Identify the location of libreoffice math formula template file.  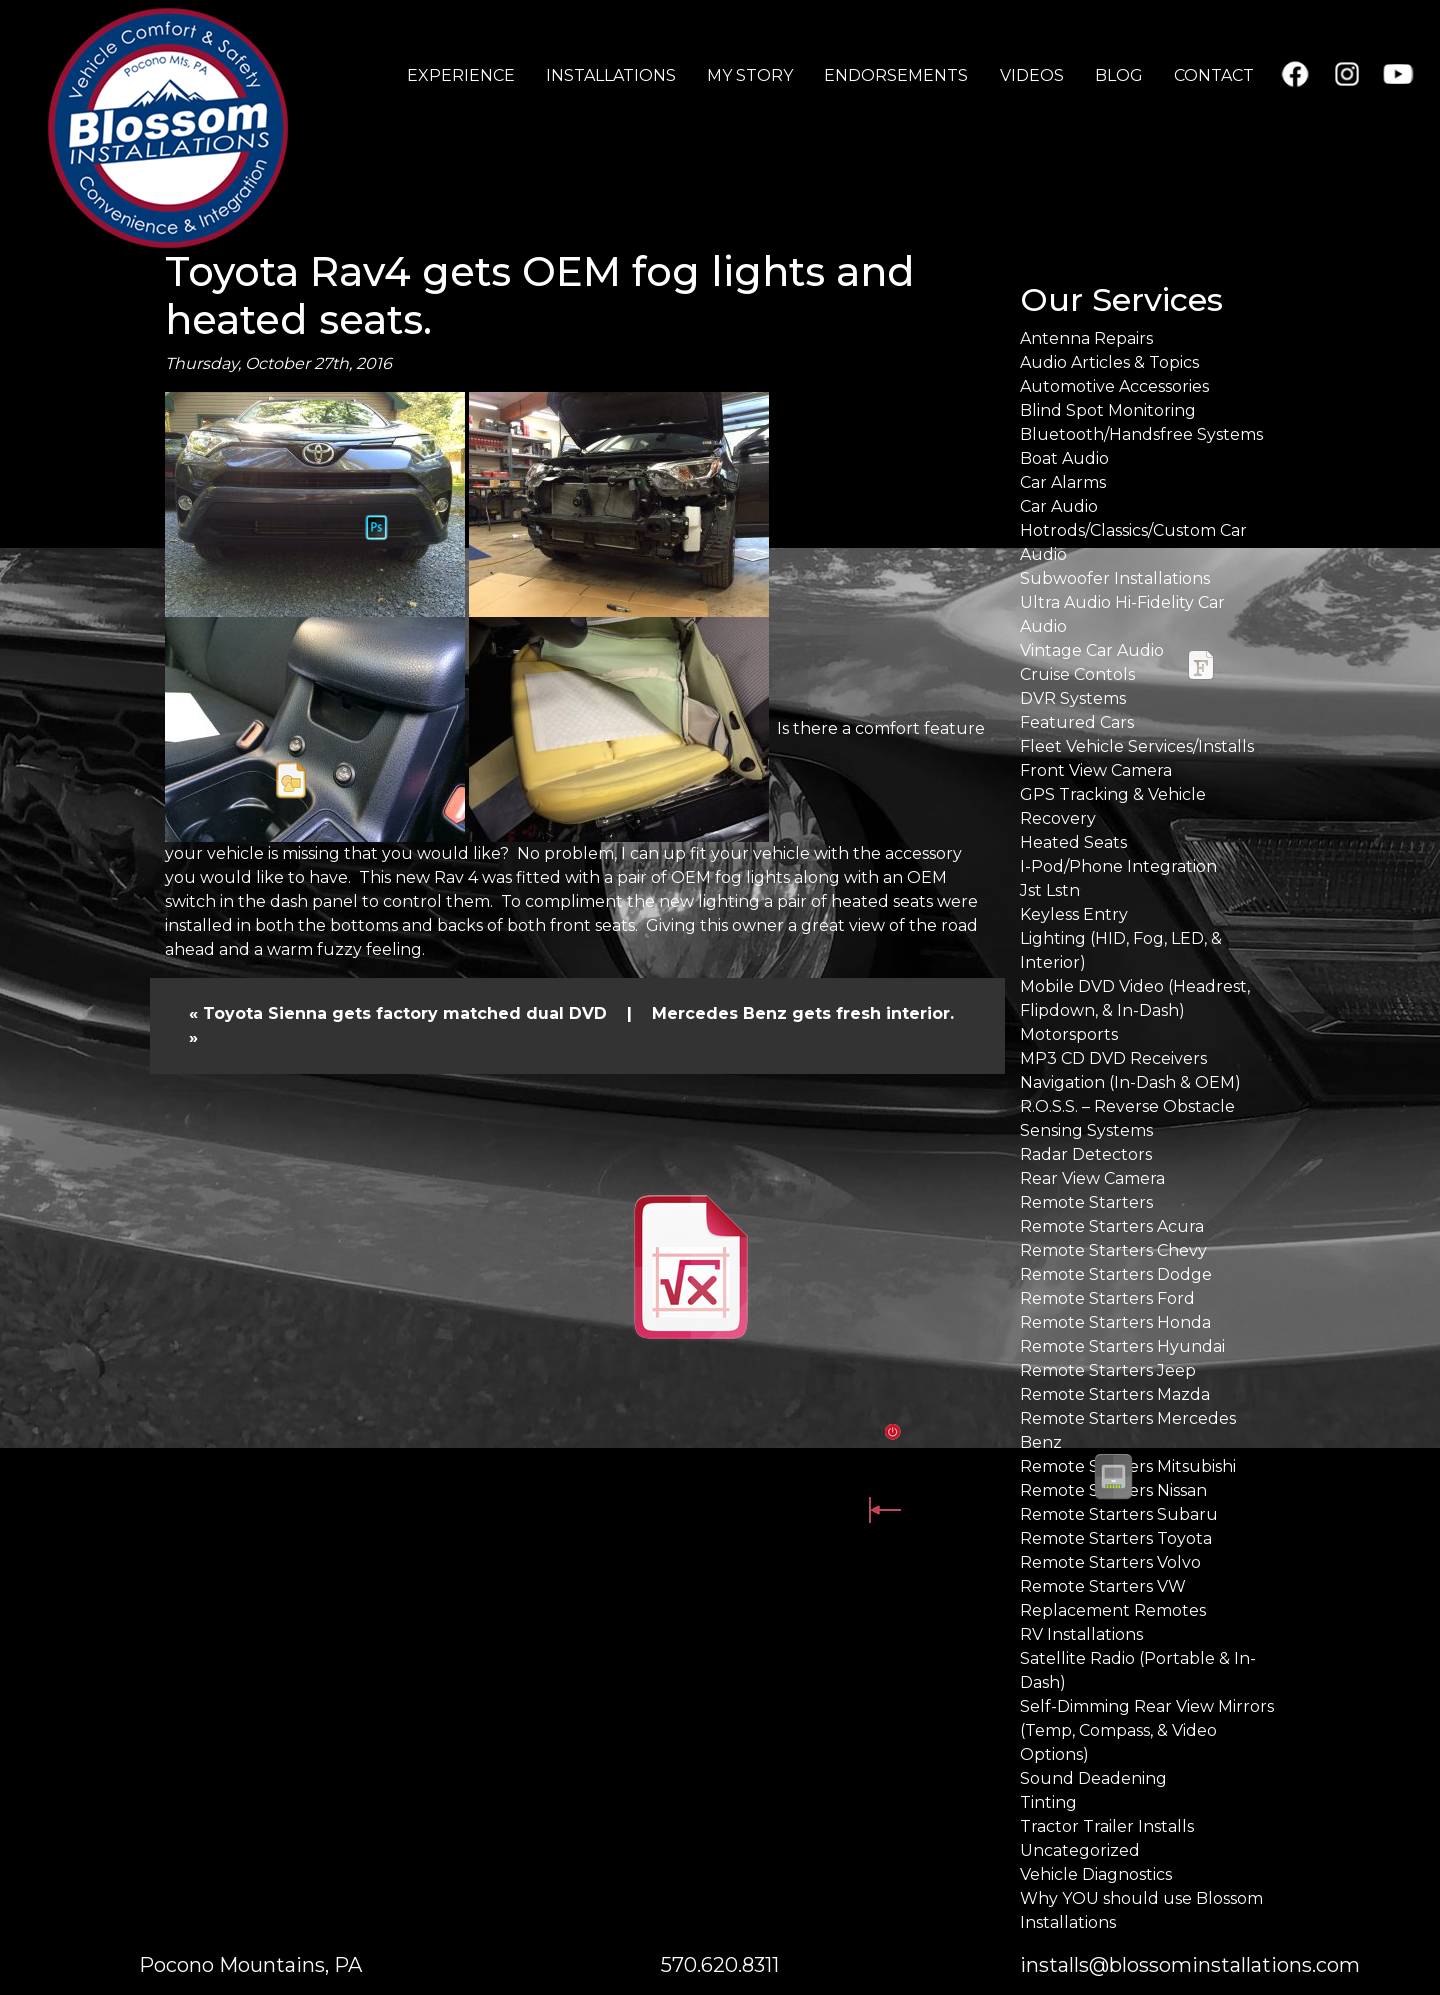
(691, 1267).